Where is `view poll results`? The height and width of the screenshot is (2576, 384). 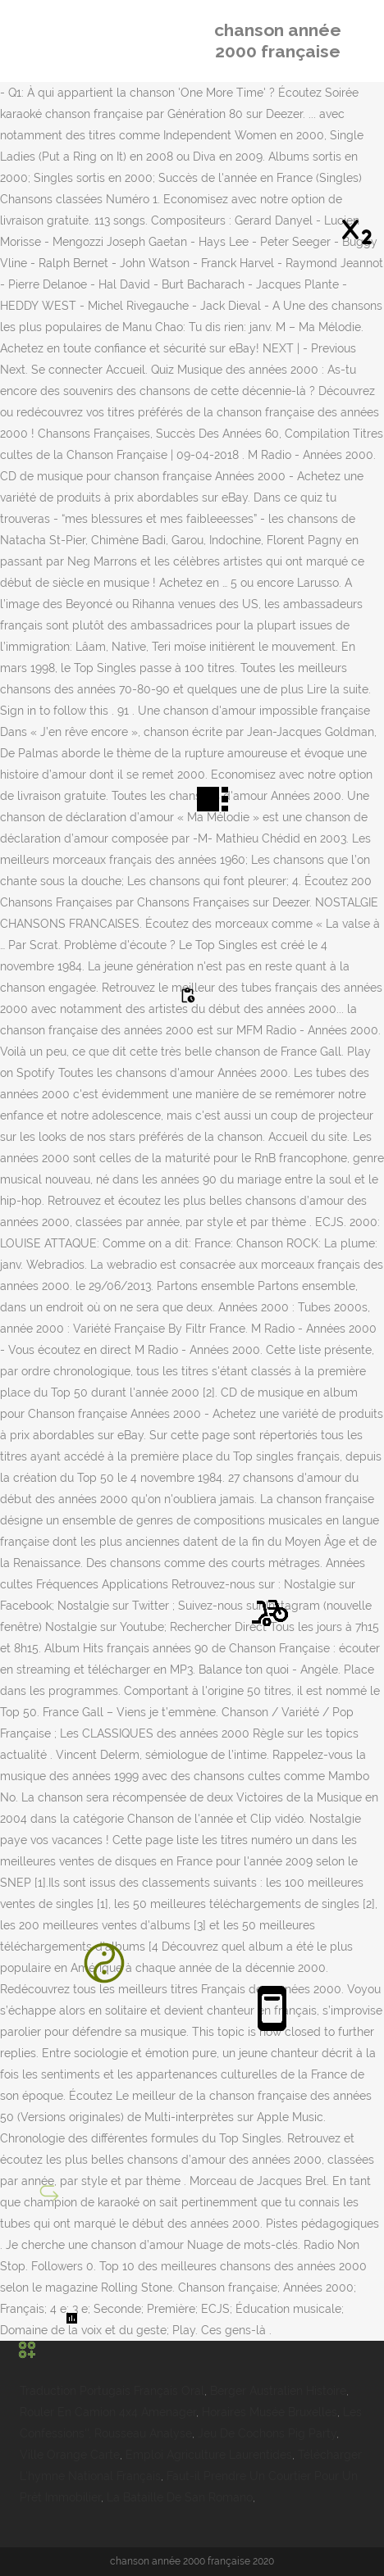
view poll results is located at coordinates (71, 2318).